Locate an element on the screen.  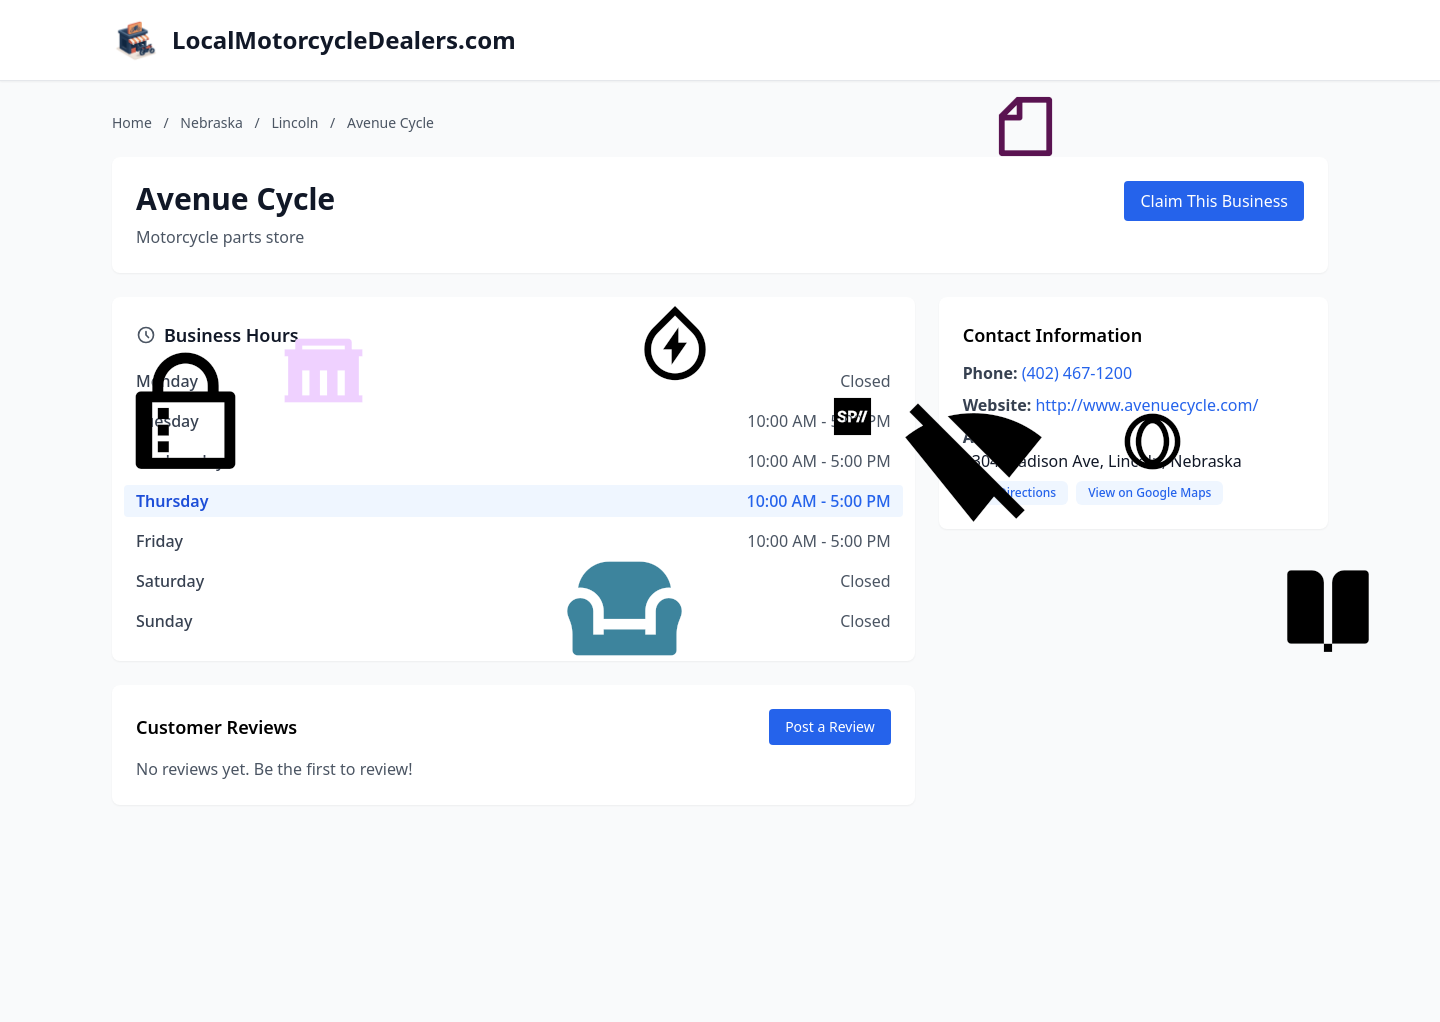
open reading mode or e-reader is located at coordinates (1328, 607).